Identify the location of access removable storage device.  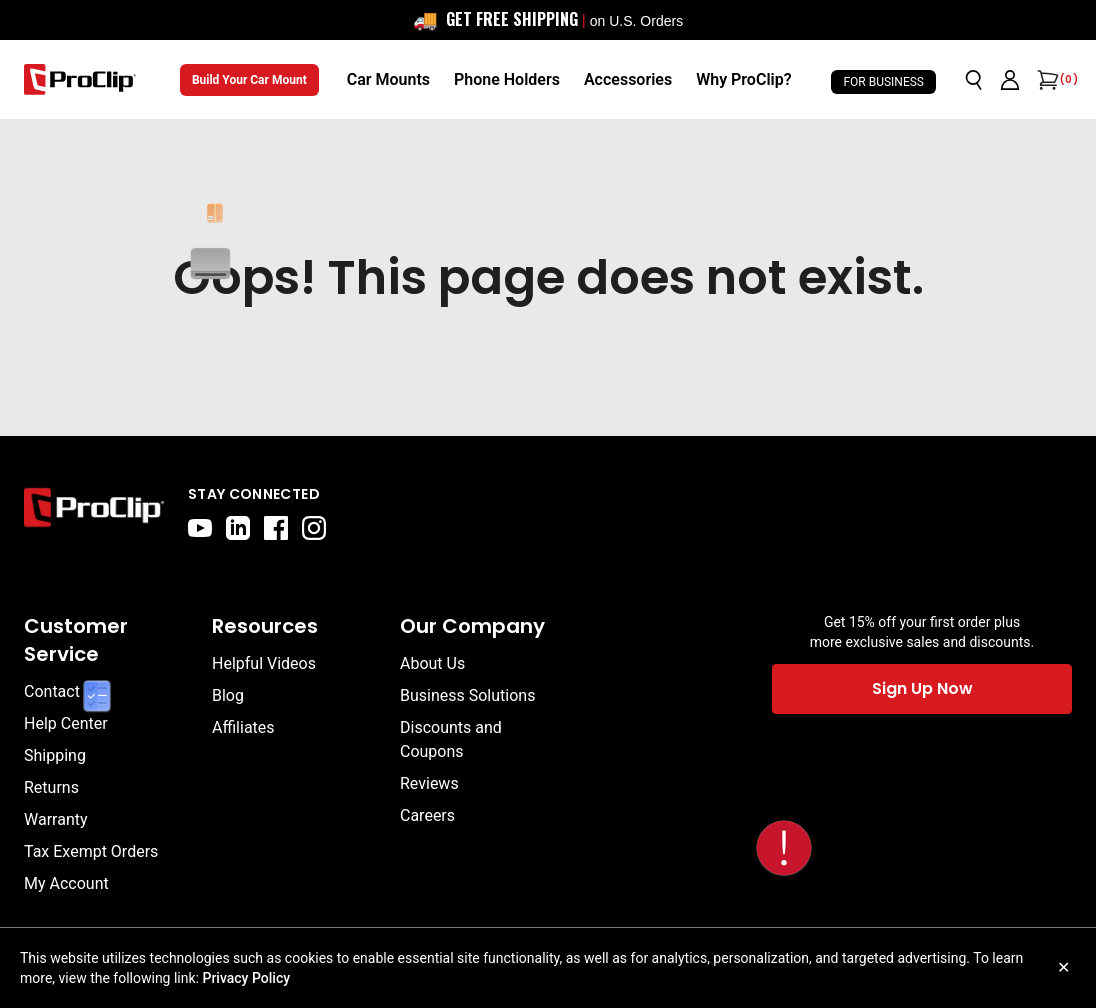
(210, 263).